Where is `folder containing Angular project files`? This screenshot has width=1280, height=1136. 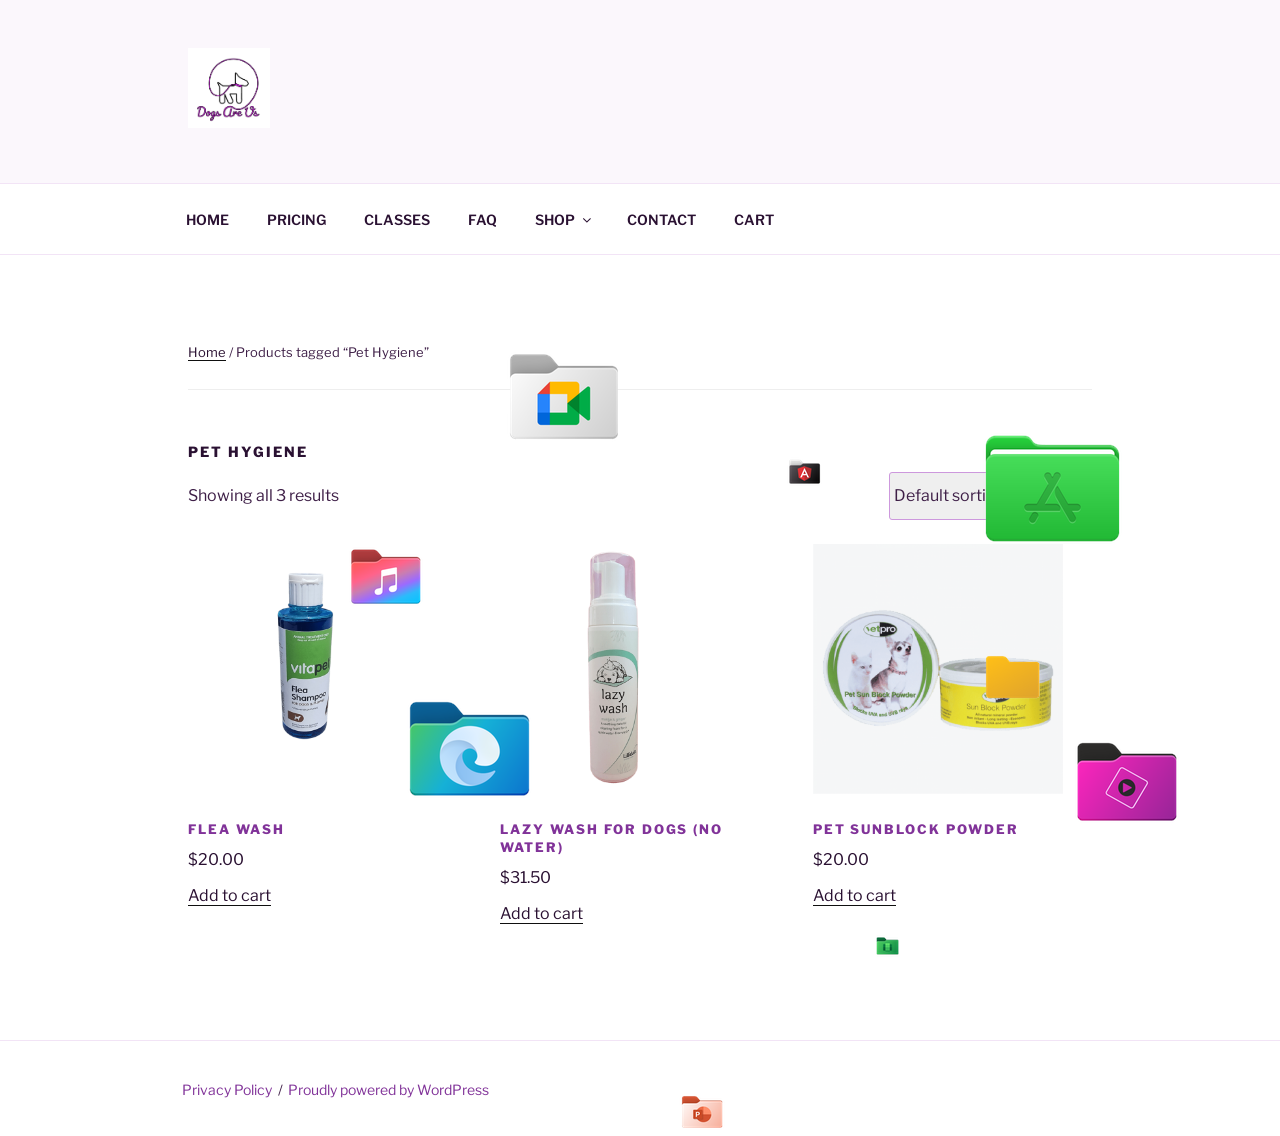 folder containing Angular project files is located at coordinates (804, 472).